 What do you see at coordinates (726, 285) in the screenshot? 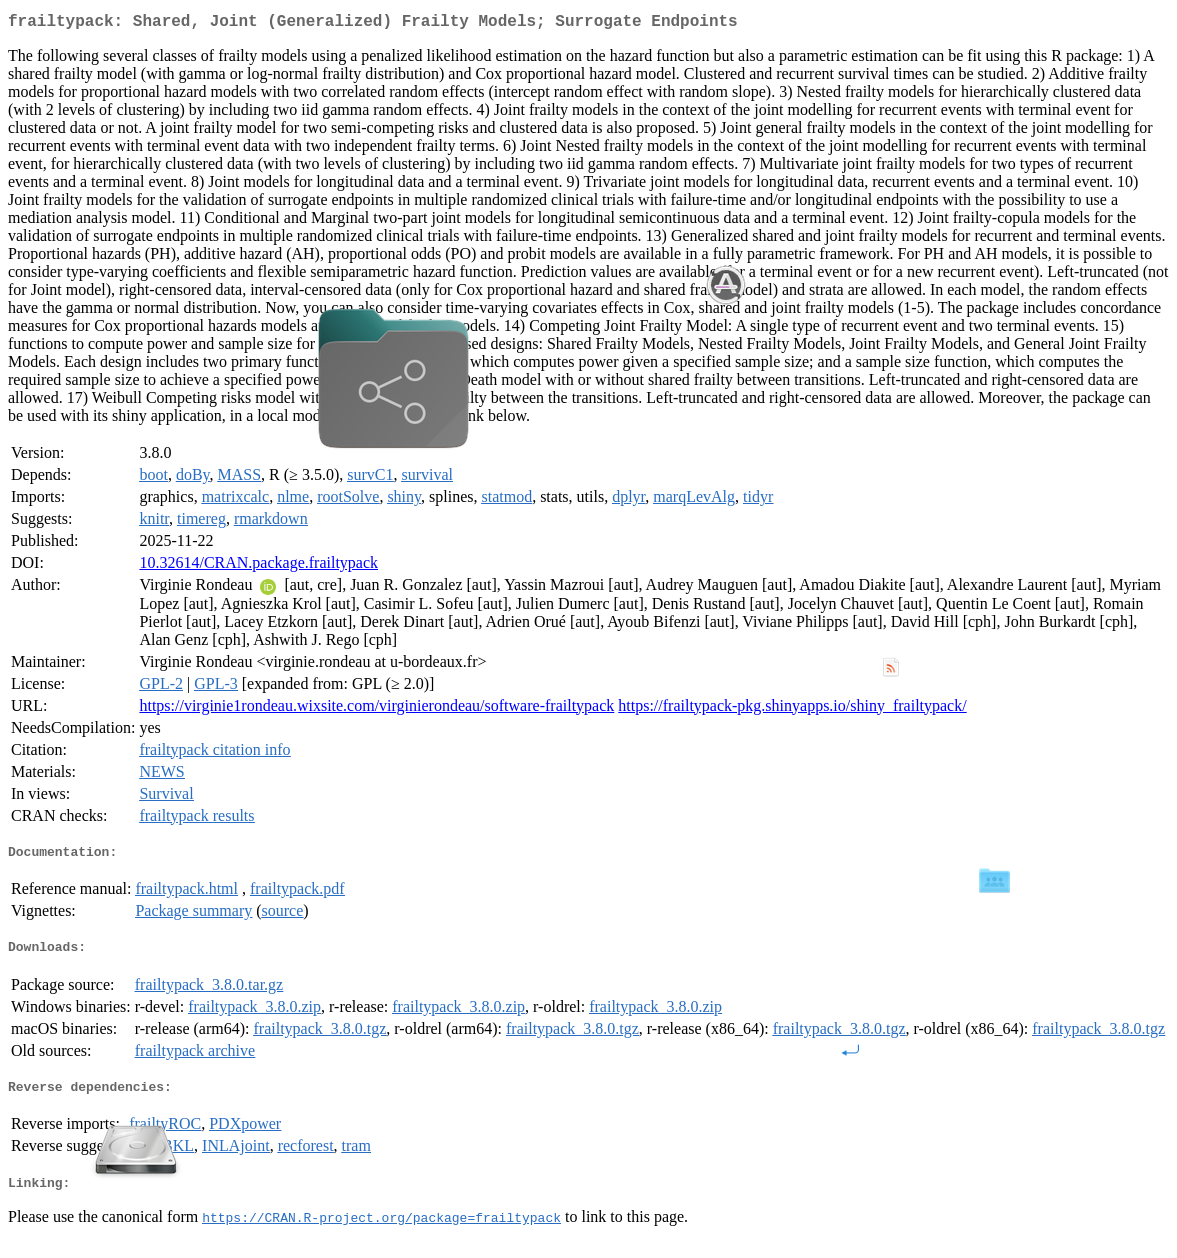
I see `open the software update manager` at bounding box center [726, 285].